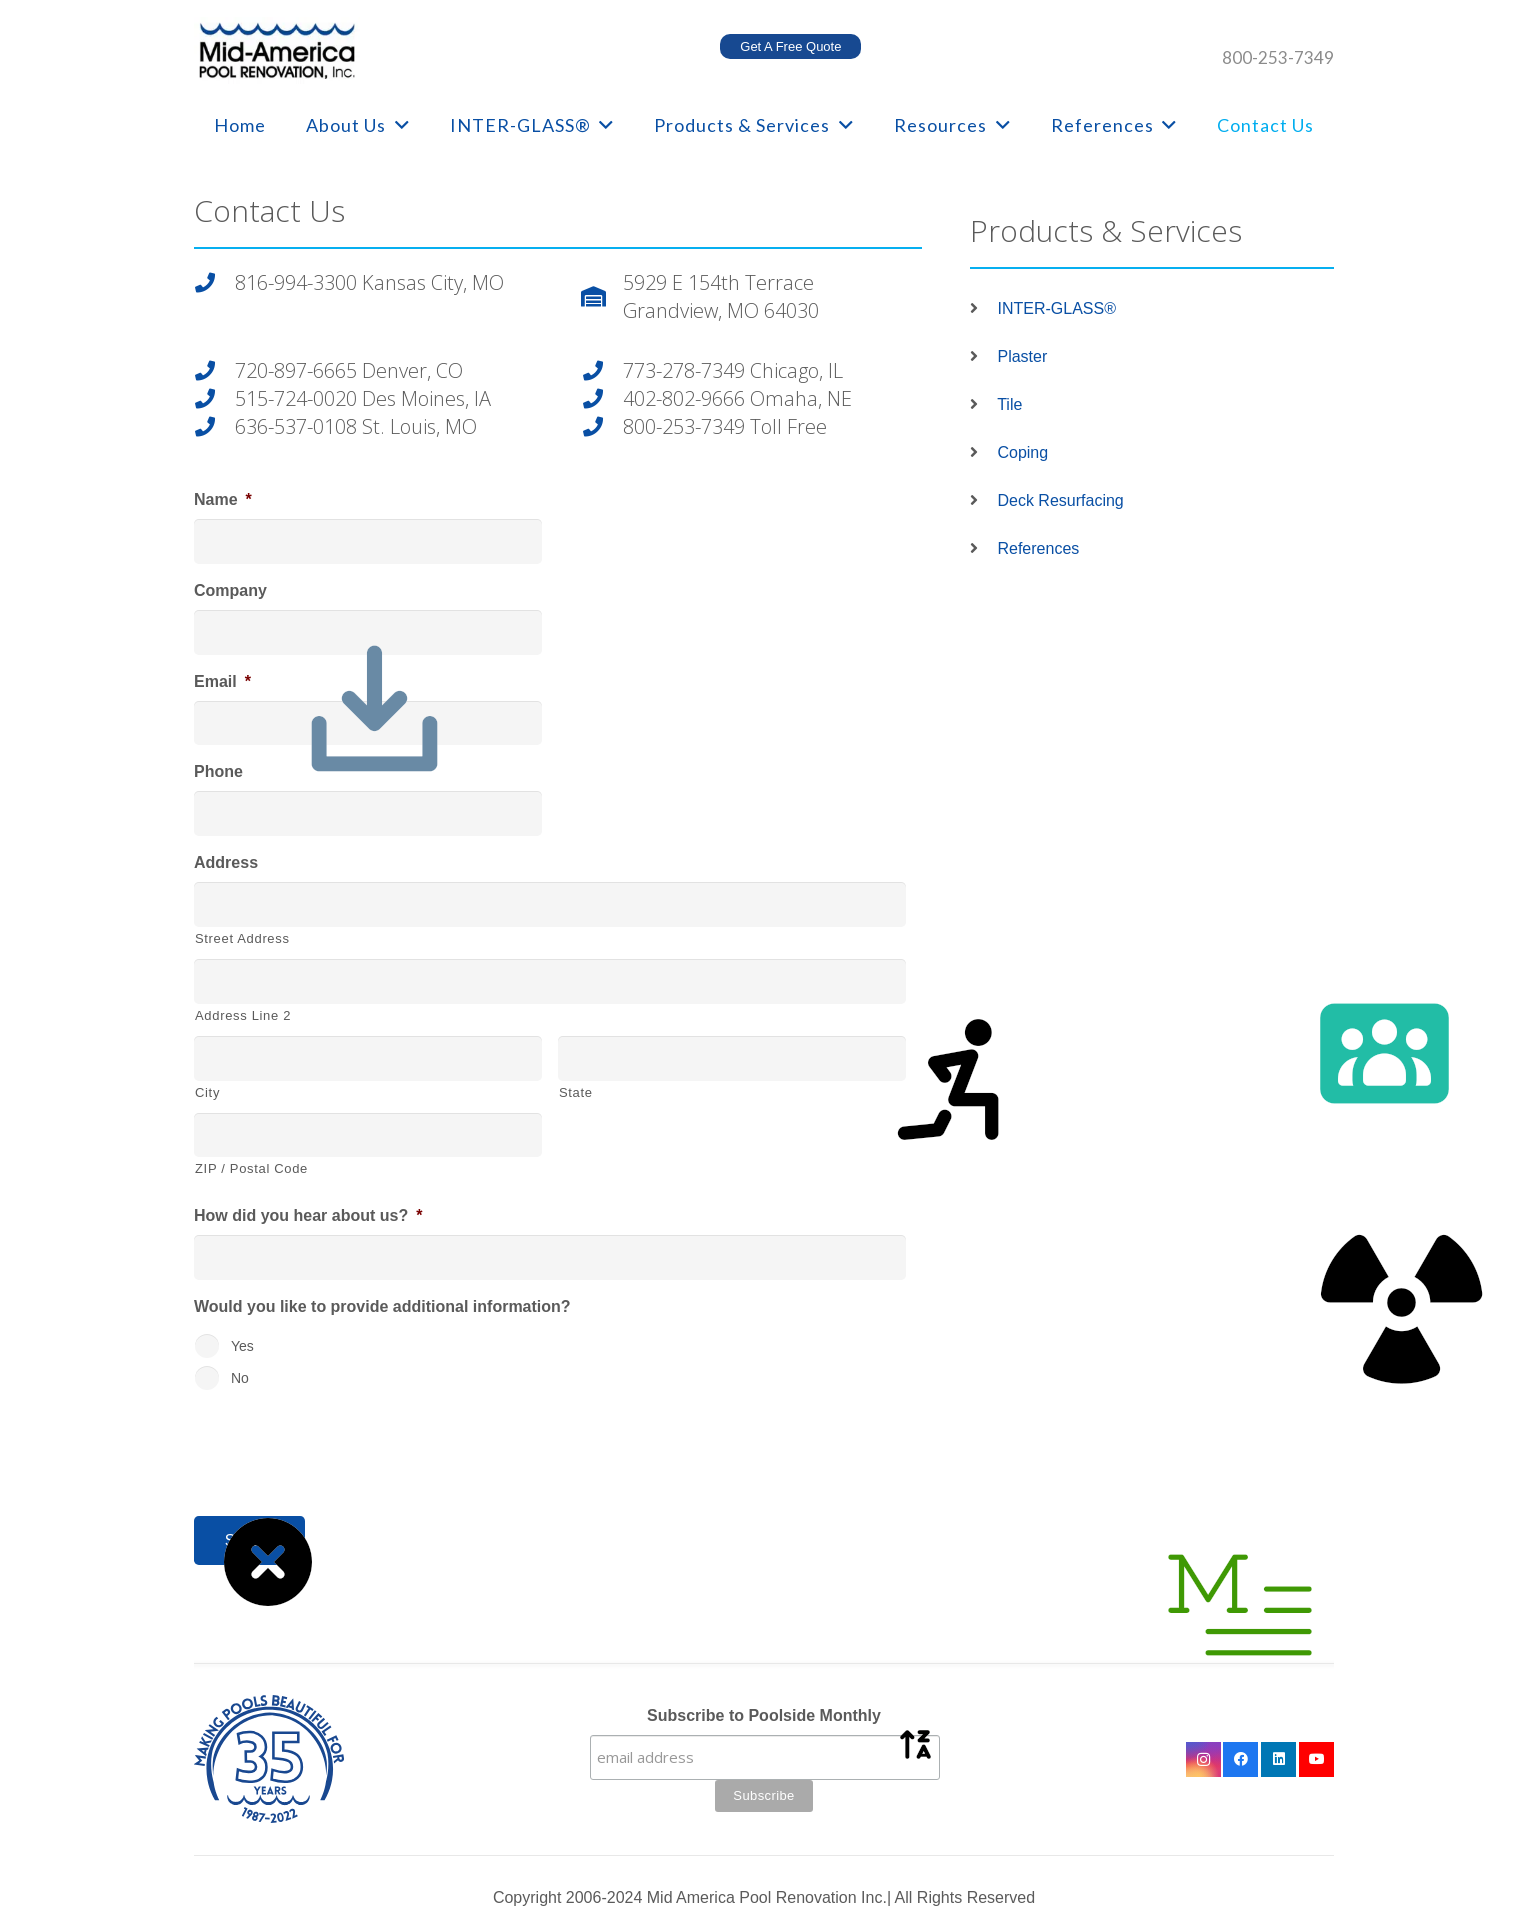  I want to click on indicates radioactive or hazardous material warning, so click(1401, 1302).